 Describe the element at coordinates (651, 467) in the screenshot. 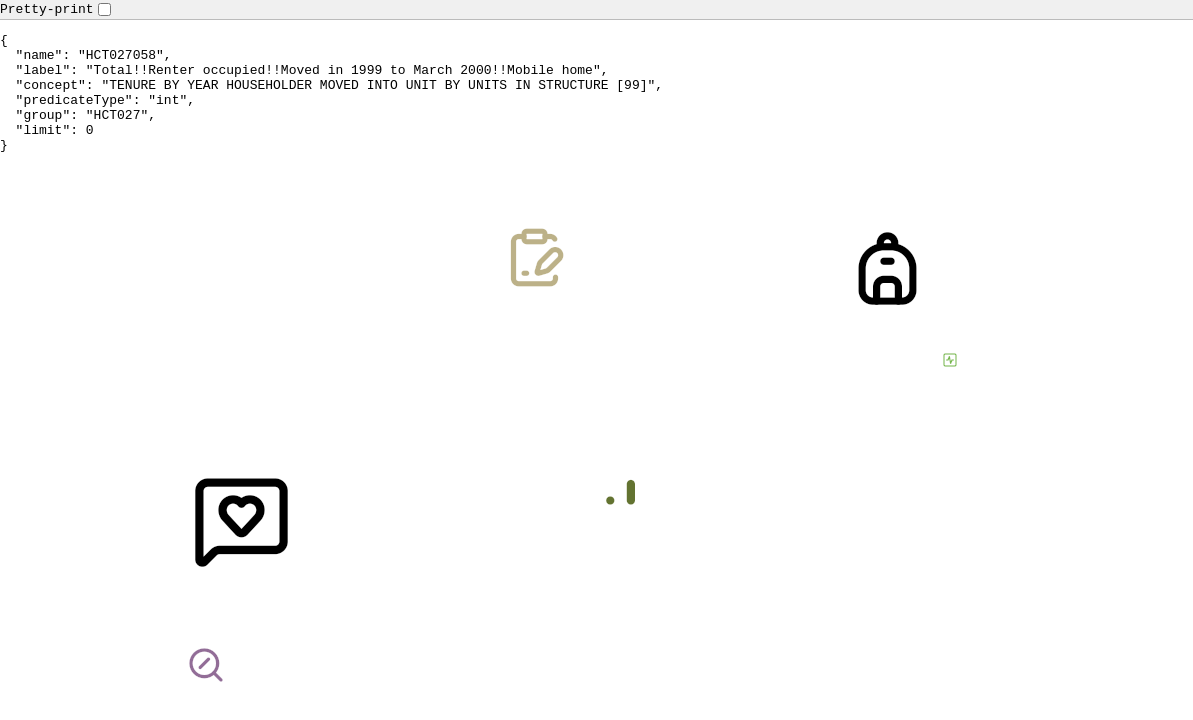

I see `indicates weak signal strength` at that location.